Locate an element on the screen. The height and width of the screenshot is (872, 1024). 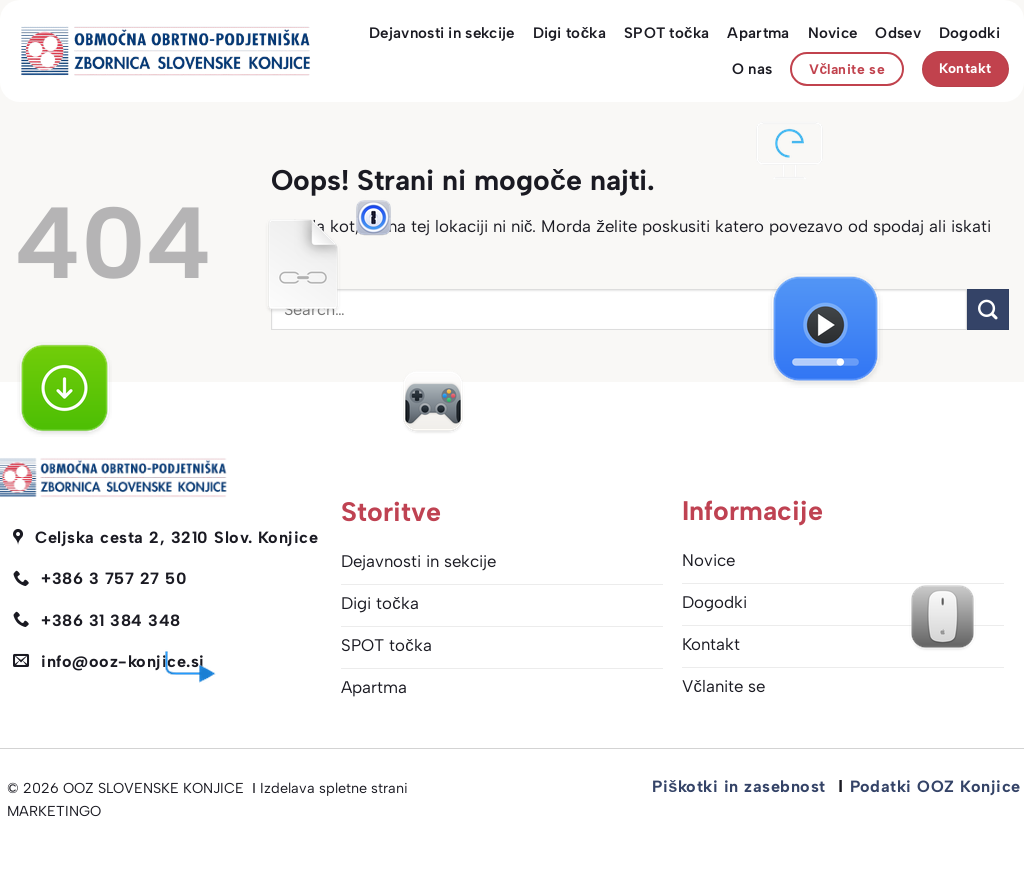
game controller input device settings is located at coordinates (433, 401).